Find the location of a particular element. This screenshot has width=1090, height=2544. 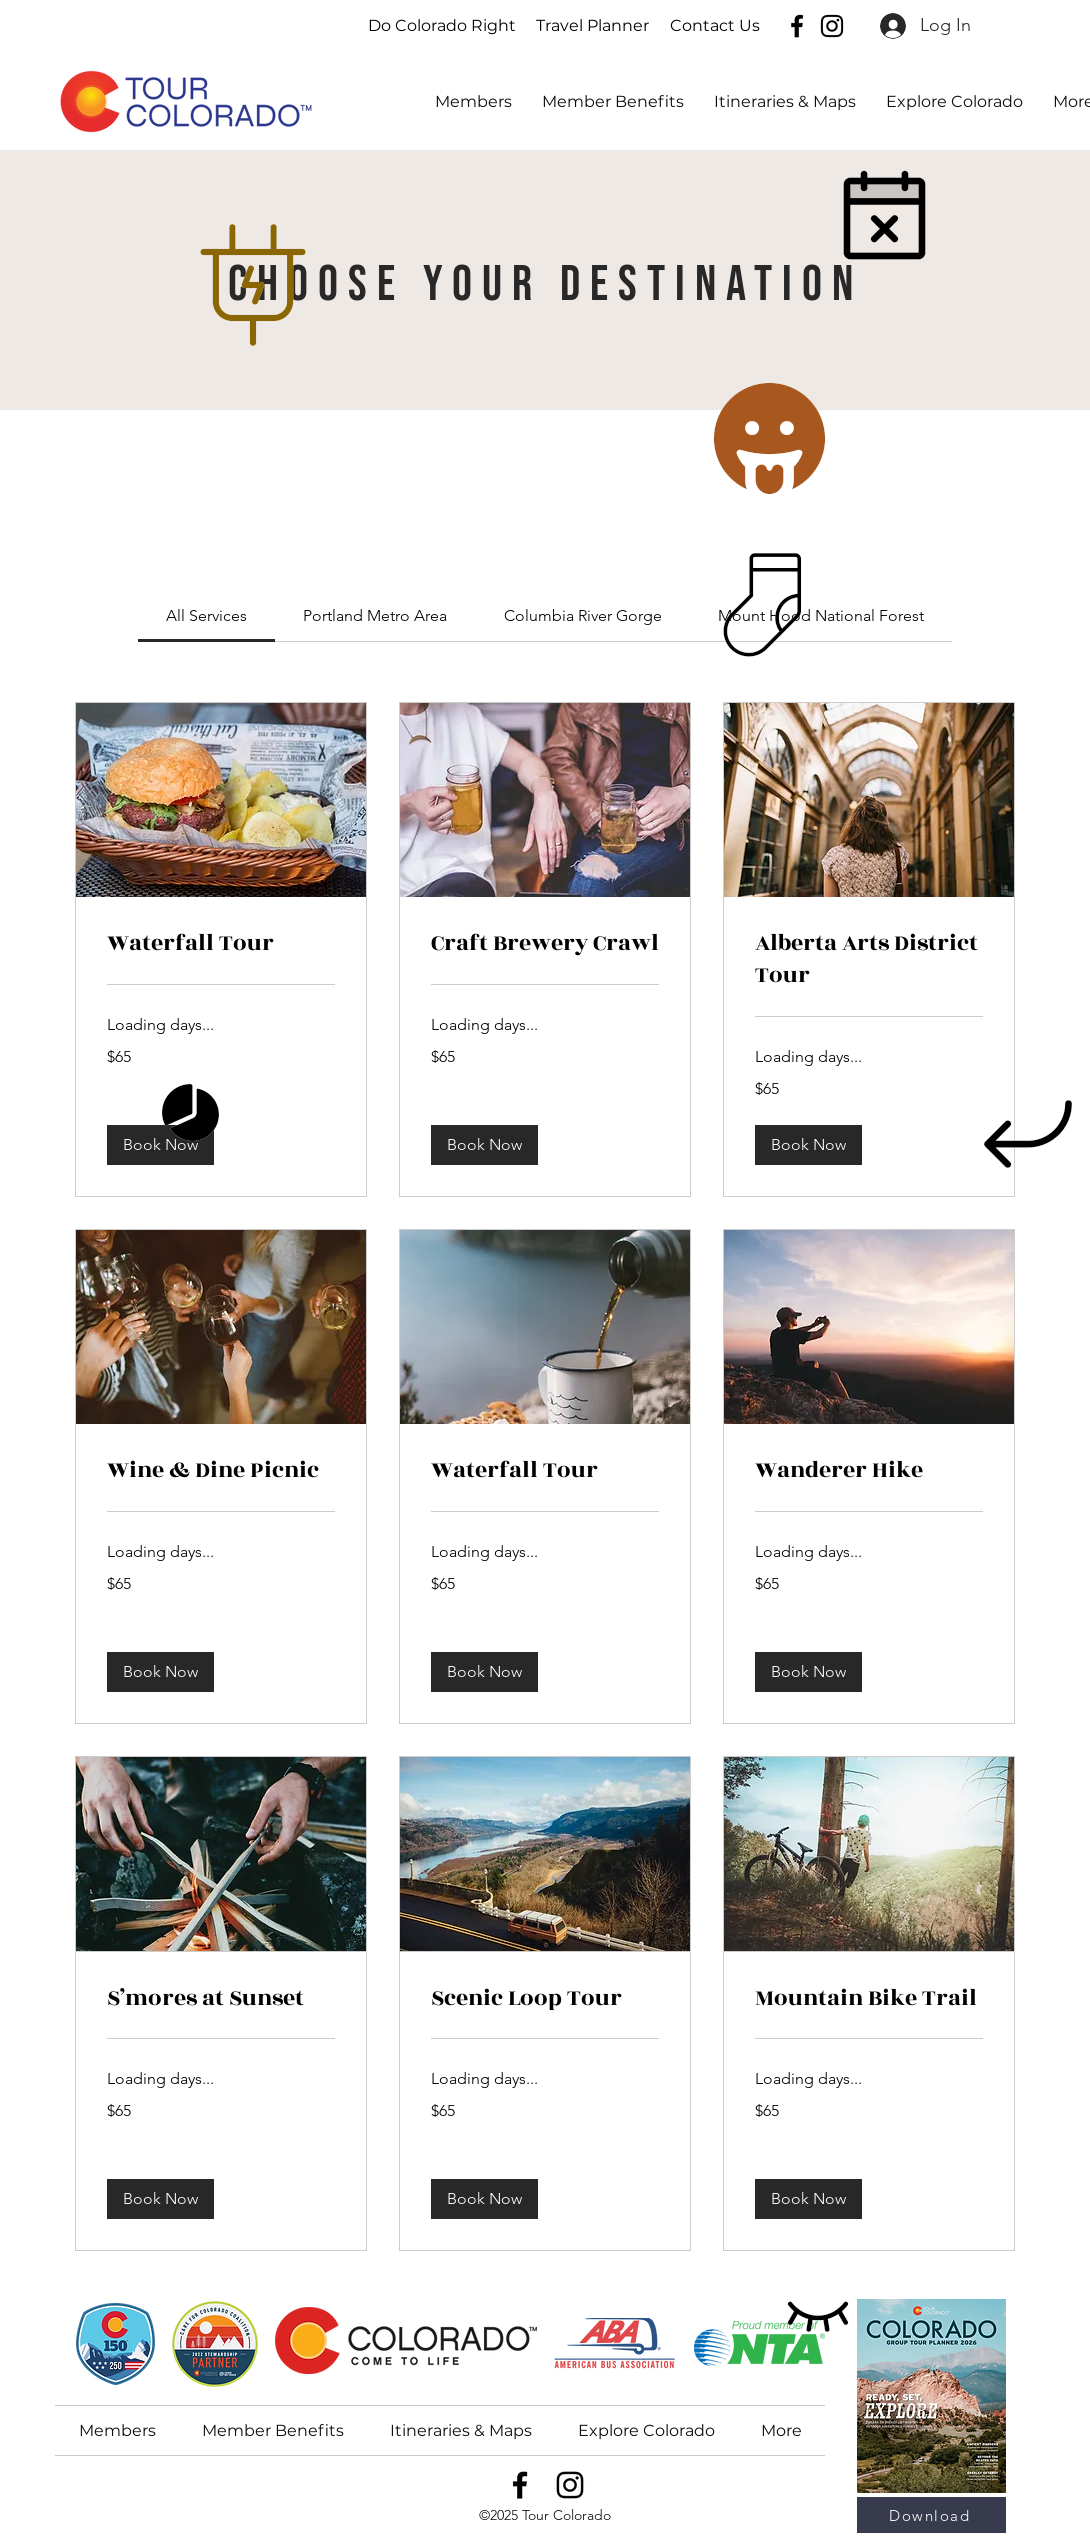

cancel or delete a scheduled event is located at coordinates (884, 218).